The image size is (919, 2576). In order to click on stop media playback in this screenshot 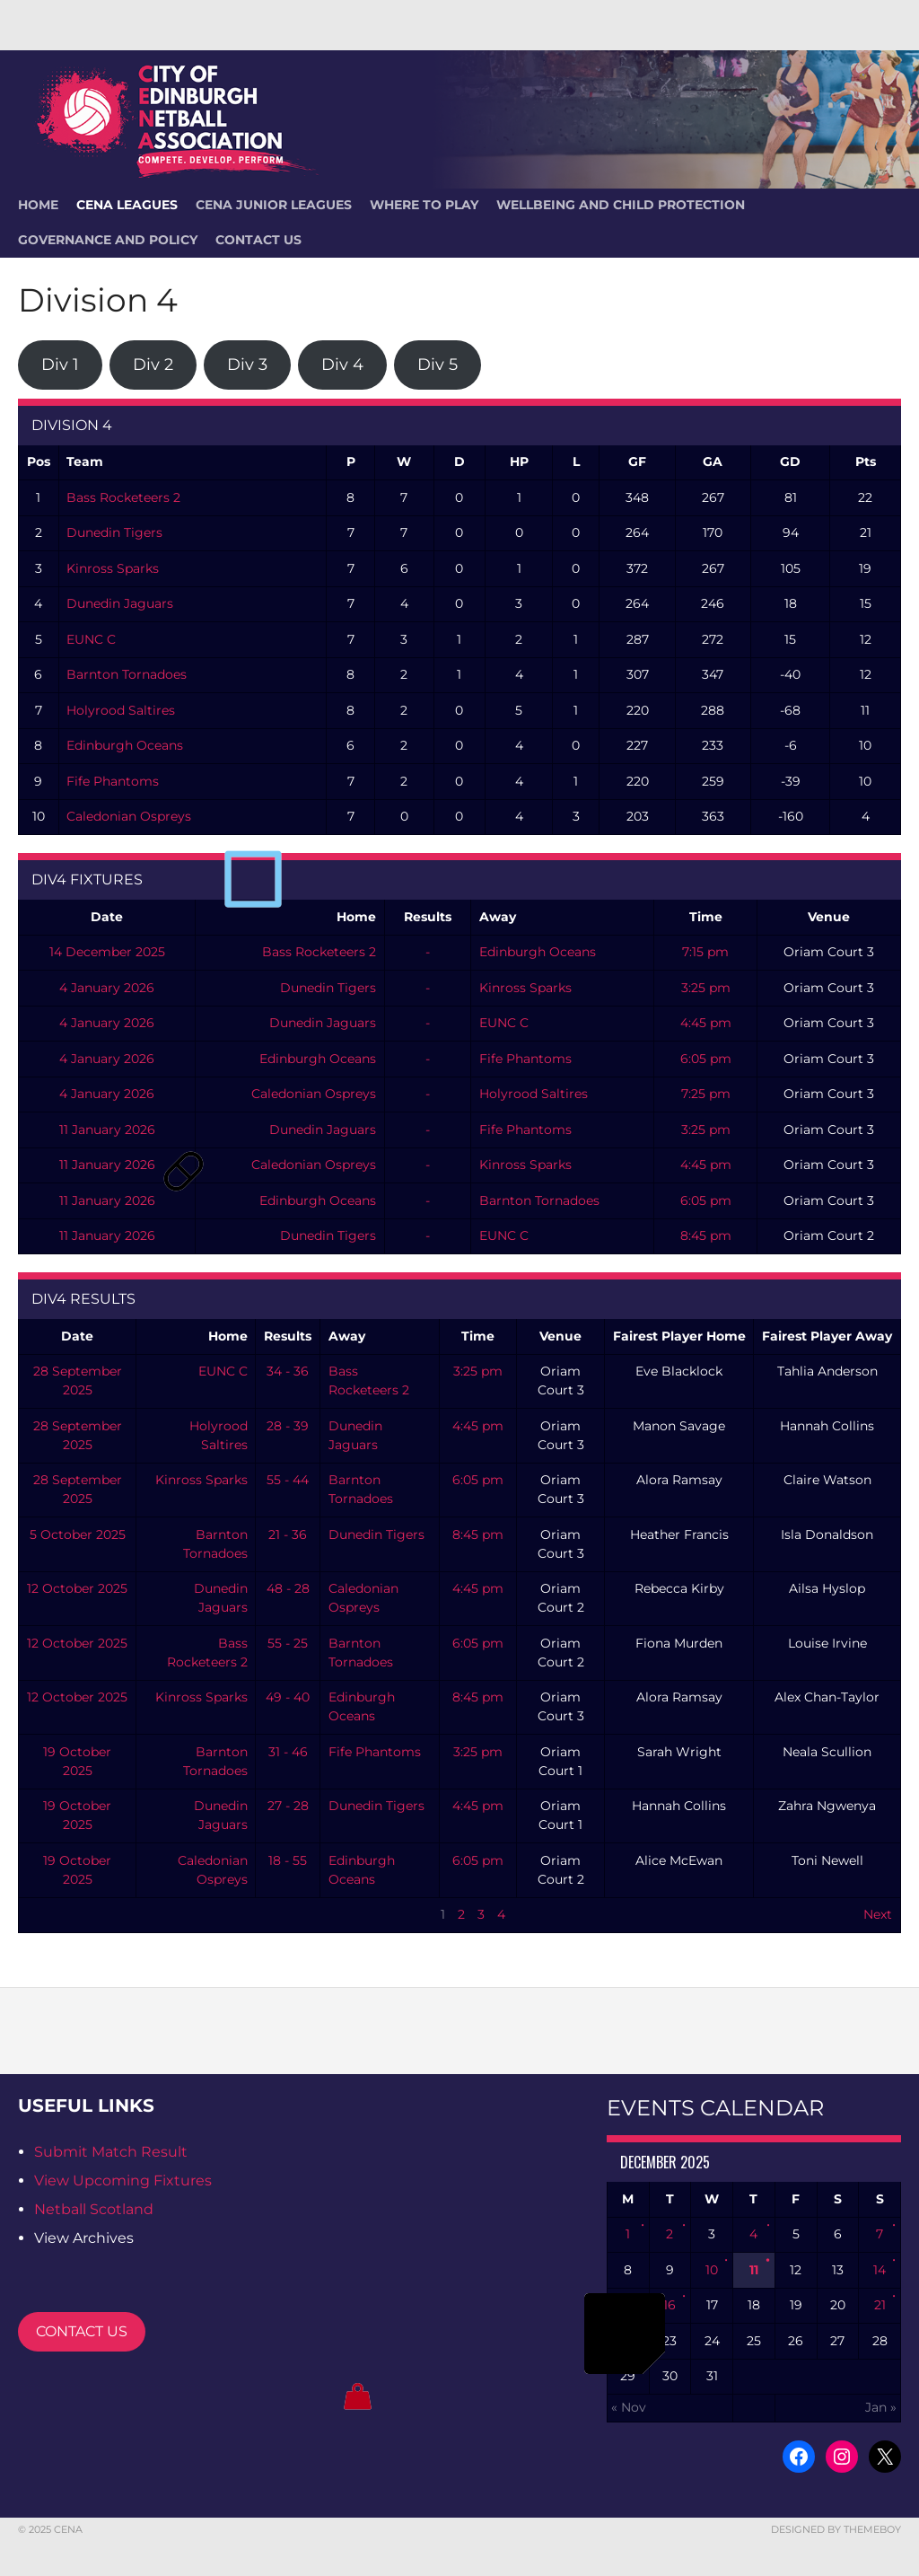, I will do `click(253, 879)`.